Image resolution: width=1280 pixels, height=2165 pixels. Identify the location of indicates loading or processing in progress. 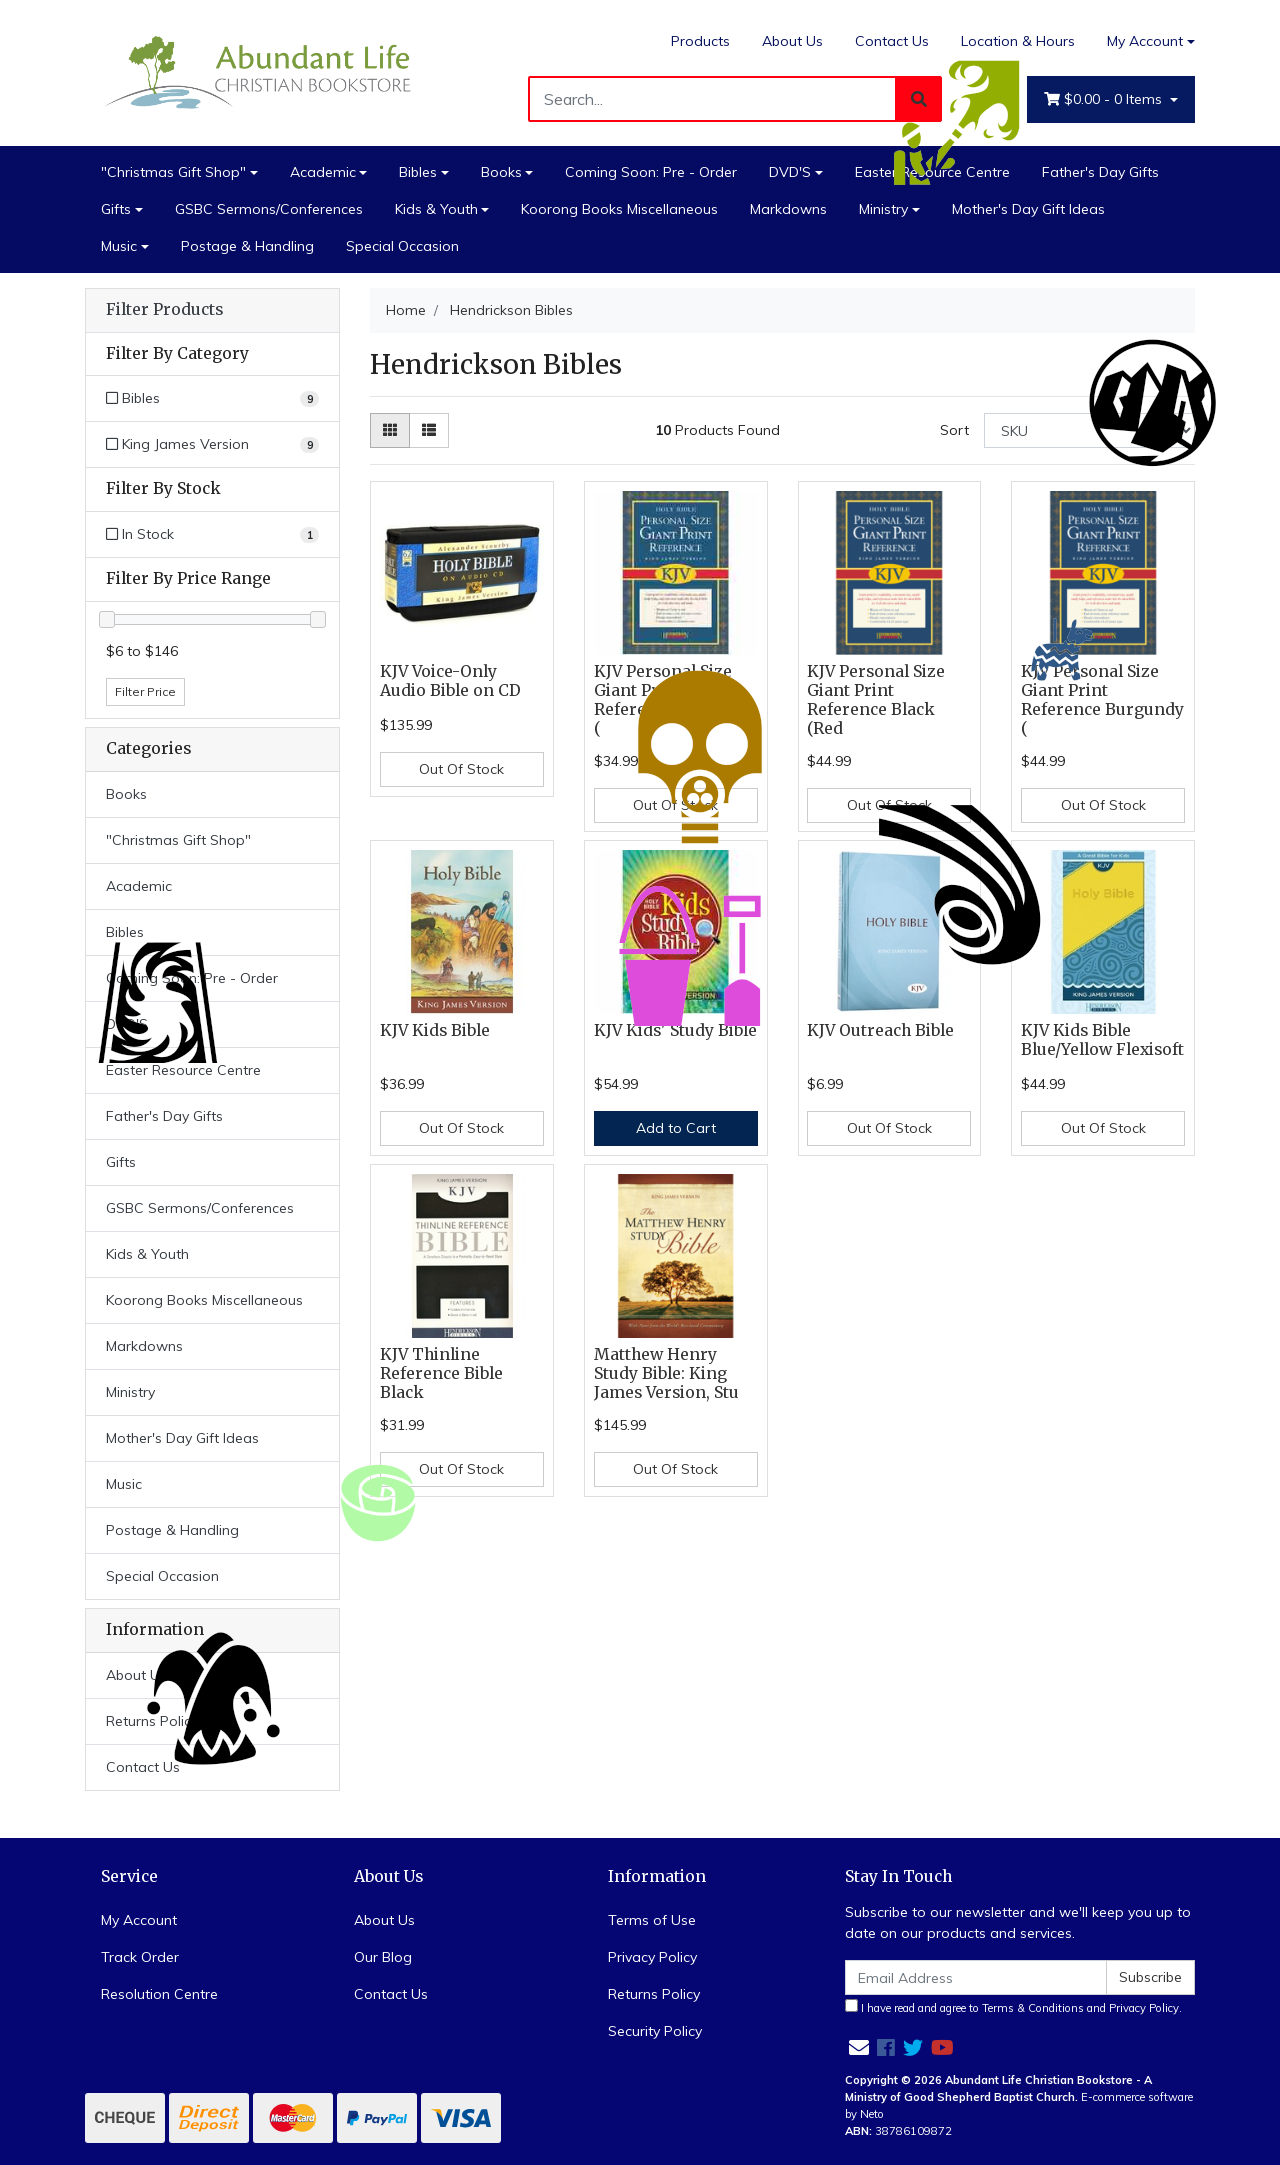
(958, 884).